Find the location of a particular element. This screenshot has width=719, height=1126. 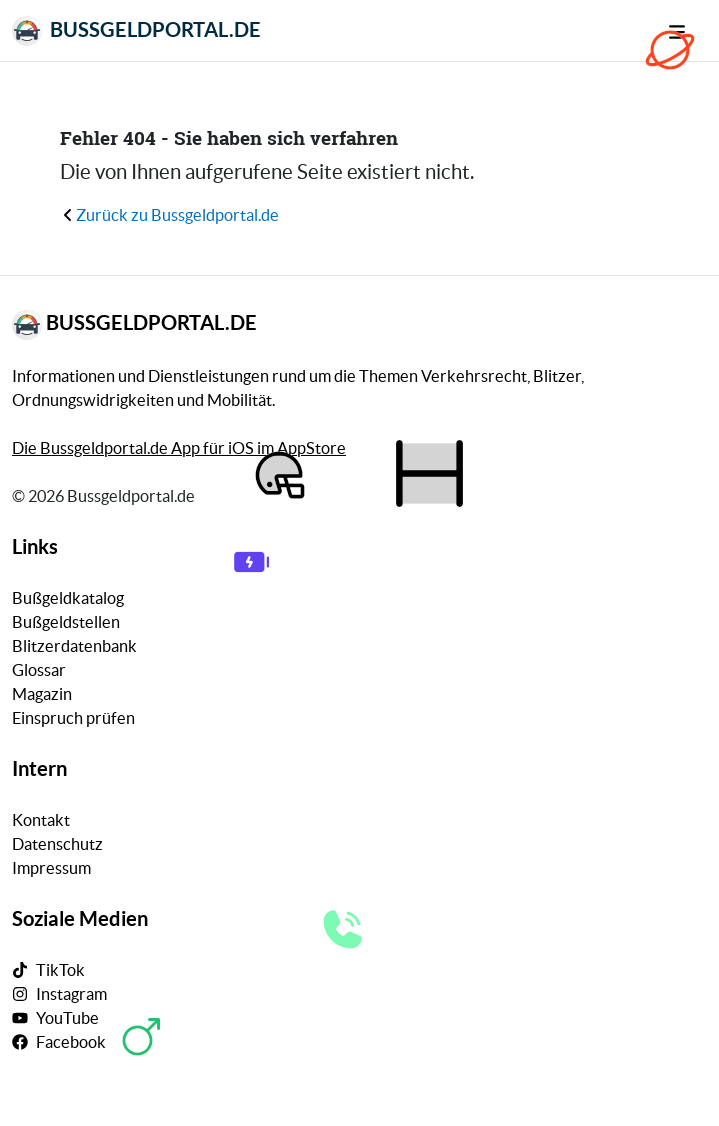

indicates male gender selection is located at coordinates (142, 1036).